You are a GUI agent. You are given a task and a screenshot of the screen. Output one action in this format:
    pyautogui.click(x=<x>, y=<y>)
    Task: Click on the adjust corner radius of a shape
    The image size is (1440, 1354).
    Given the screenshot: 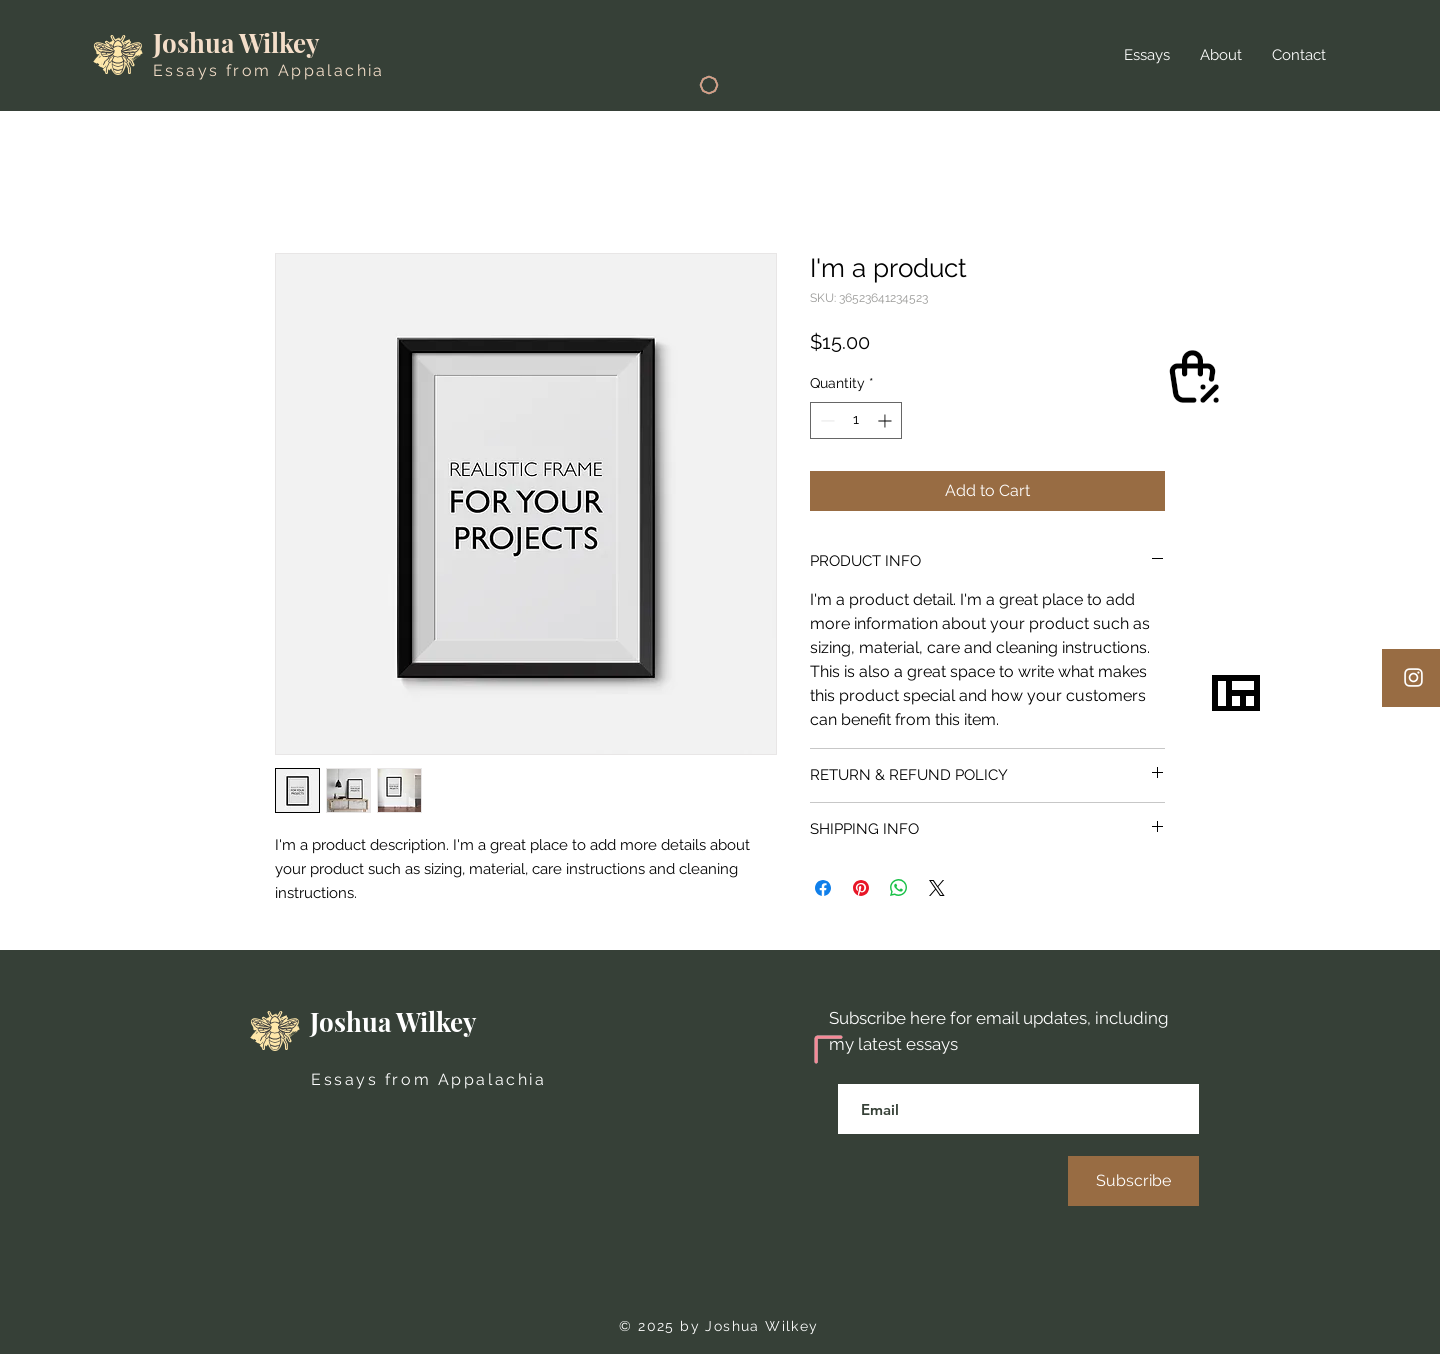 What is the action you would take?
    pyautogui.click(x=828, y=1049)
    